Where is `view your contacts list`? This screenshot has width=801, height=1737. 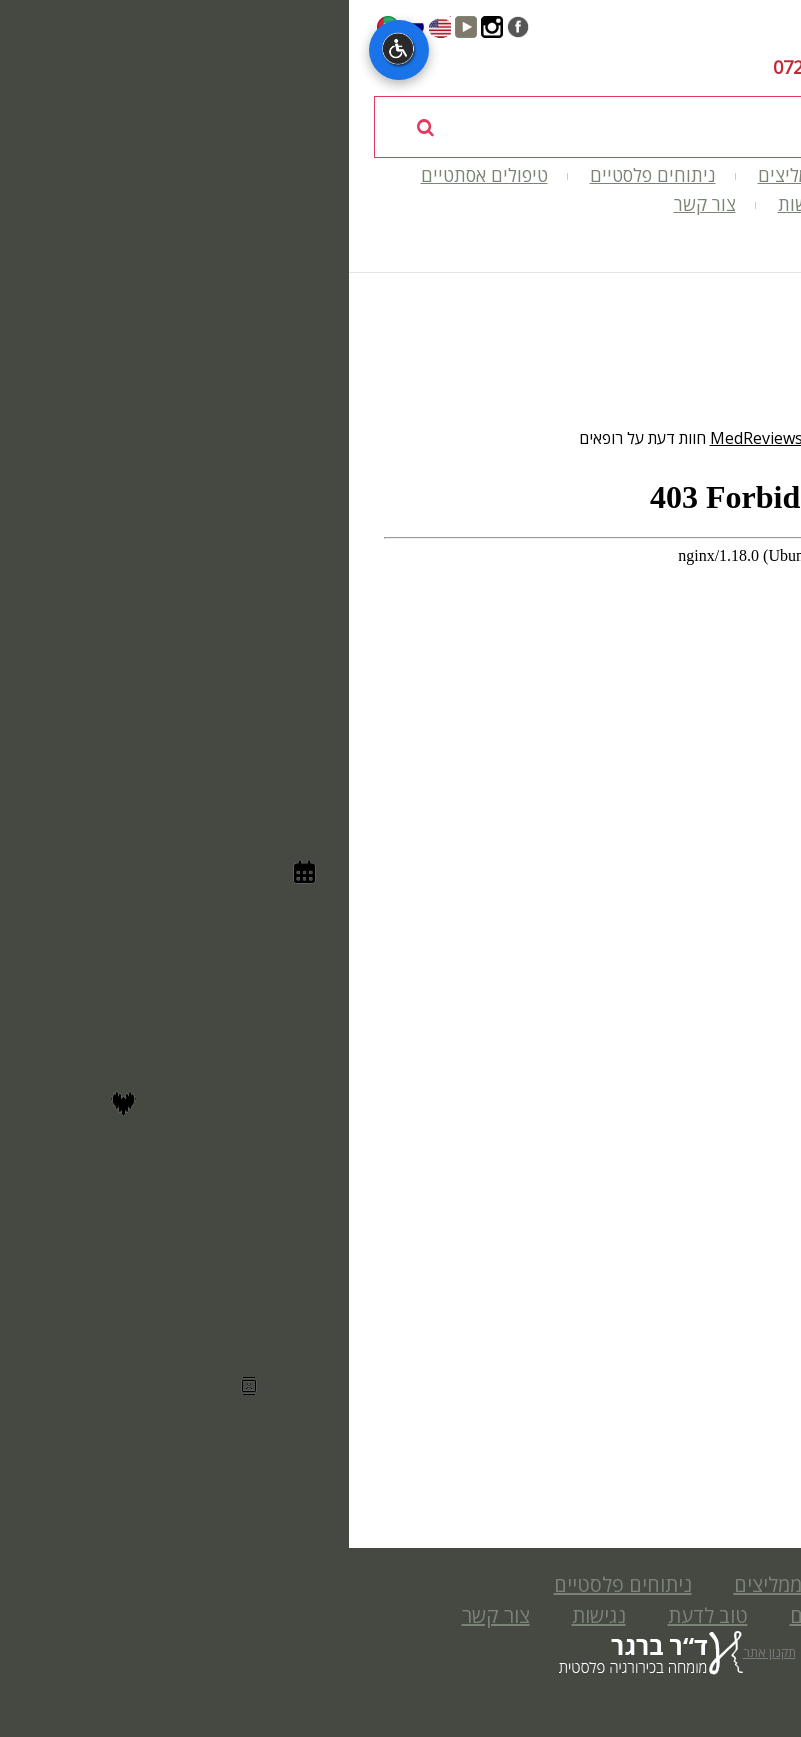 view your contacts list is located at coordinates (249, 1386).